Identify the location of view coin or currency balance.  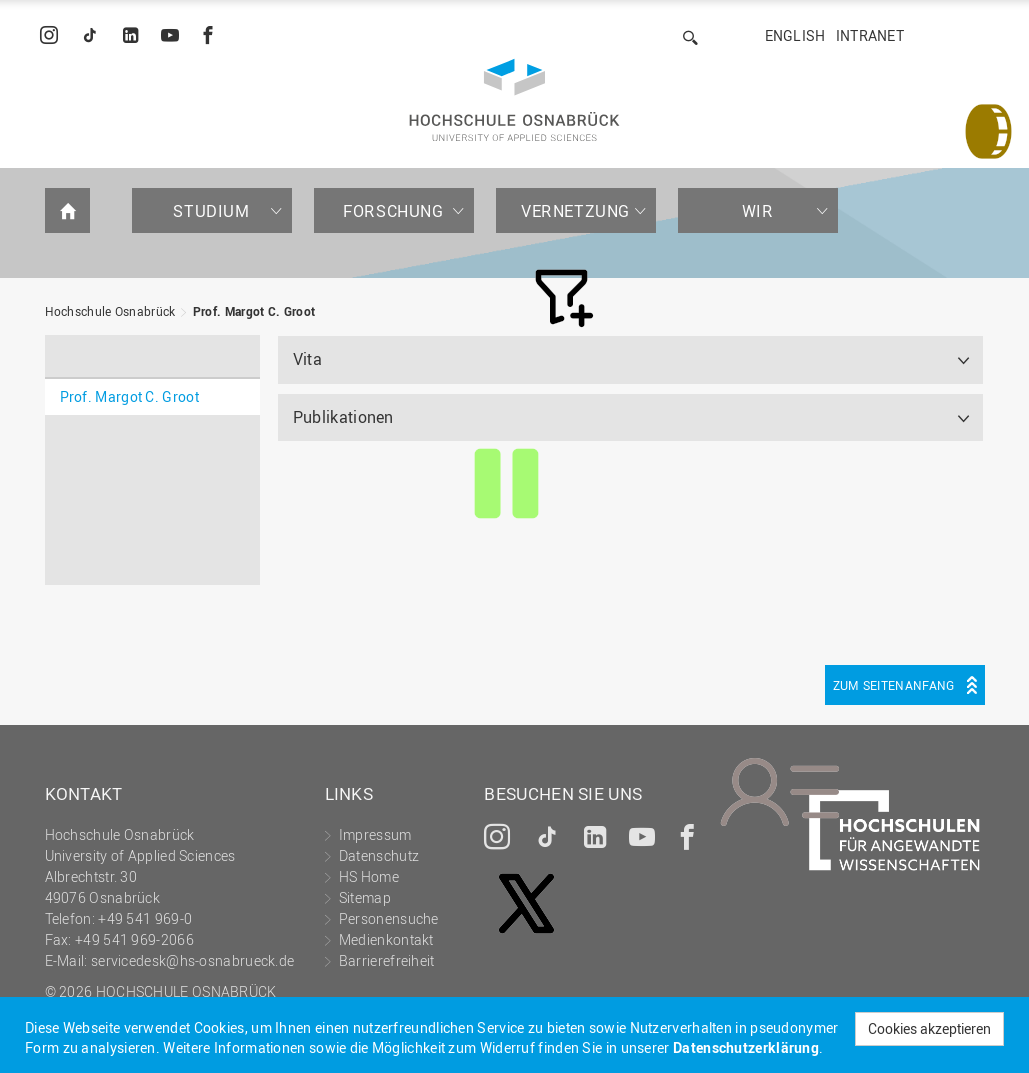
(988, 131).